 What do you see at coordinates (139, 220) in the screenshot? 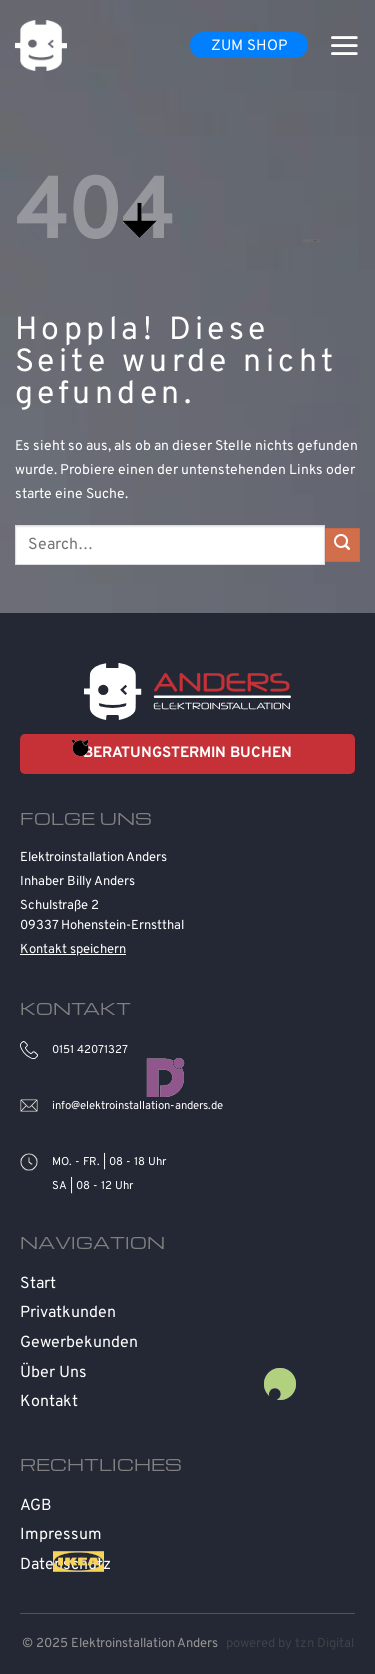
I see `download a file or content` at bounding box center [139, 220].